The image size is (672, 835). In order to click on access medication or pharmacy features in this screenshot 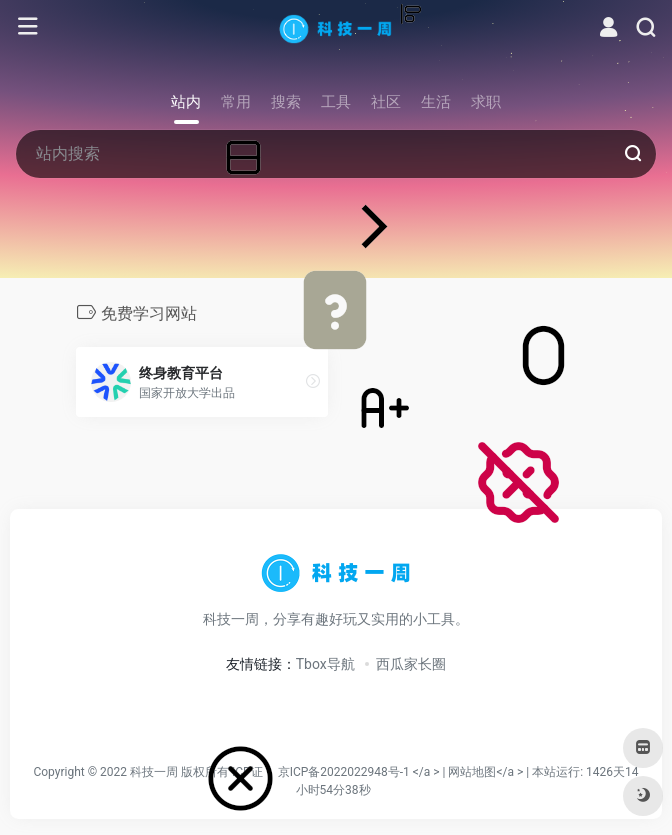, I will do `click(543, 355)`.